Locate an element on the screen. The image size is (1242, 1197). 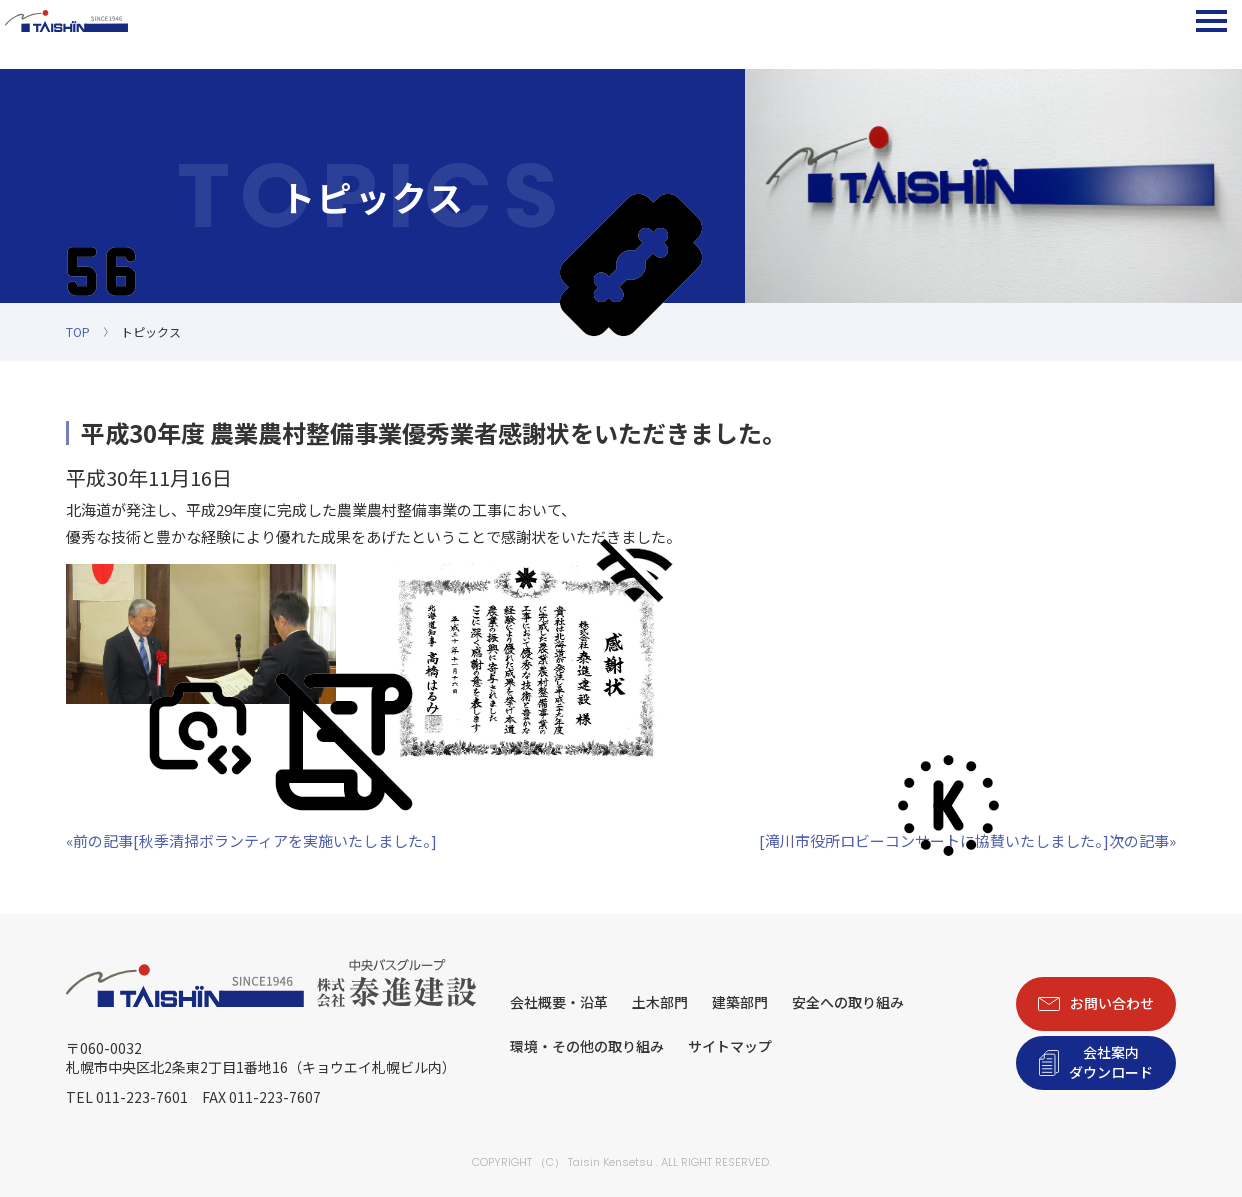
indicates item number 56 in a list or sequence is located at coordinates (101, 271).